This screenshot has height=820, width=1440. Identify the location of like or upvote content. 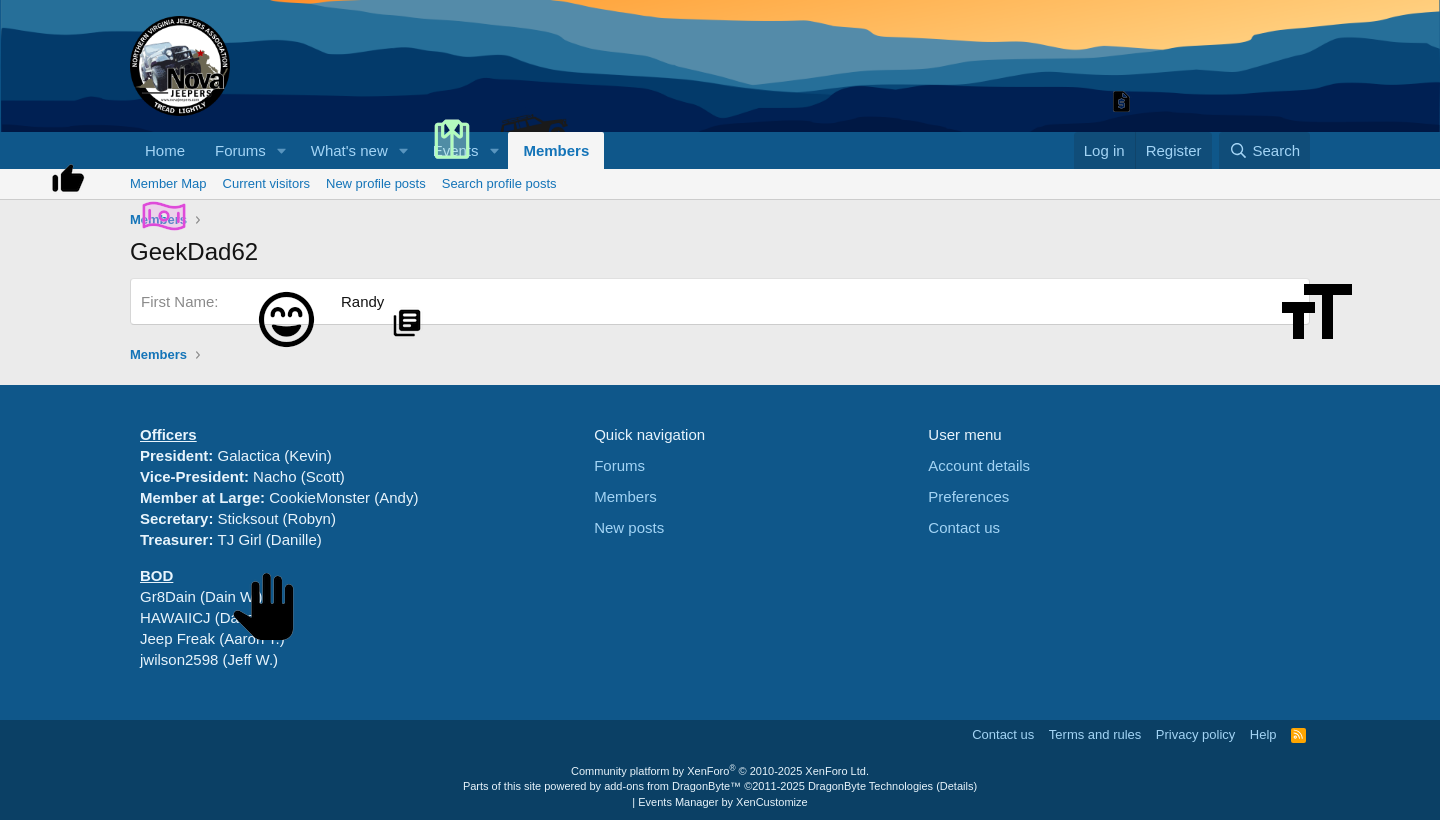
(68, 179).